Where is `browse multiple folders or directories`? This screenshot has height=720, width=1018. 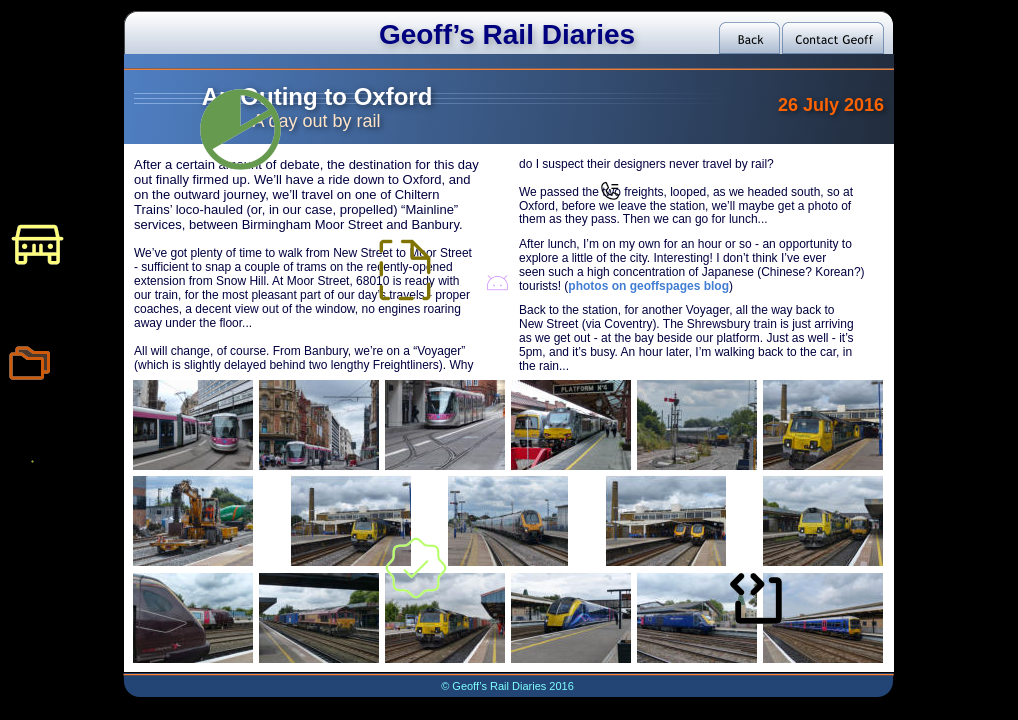
browse multiple folders or directories is located at coordinates (29, 363).